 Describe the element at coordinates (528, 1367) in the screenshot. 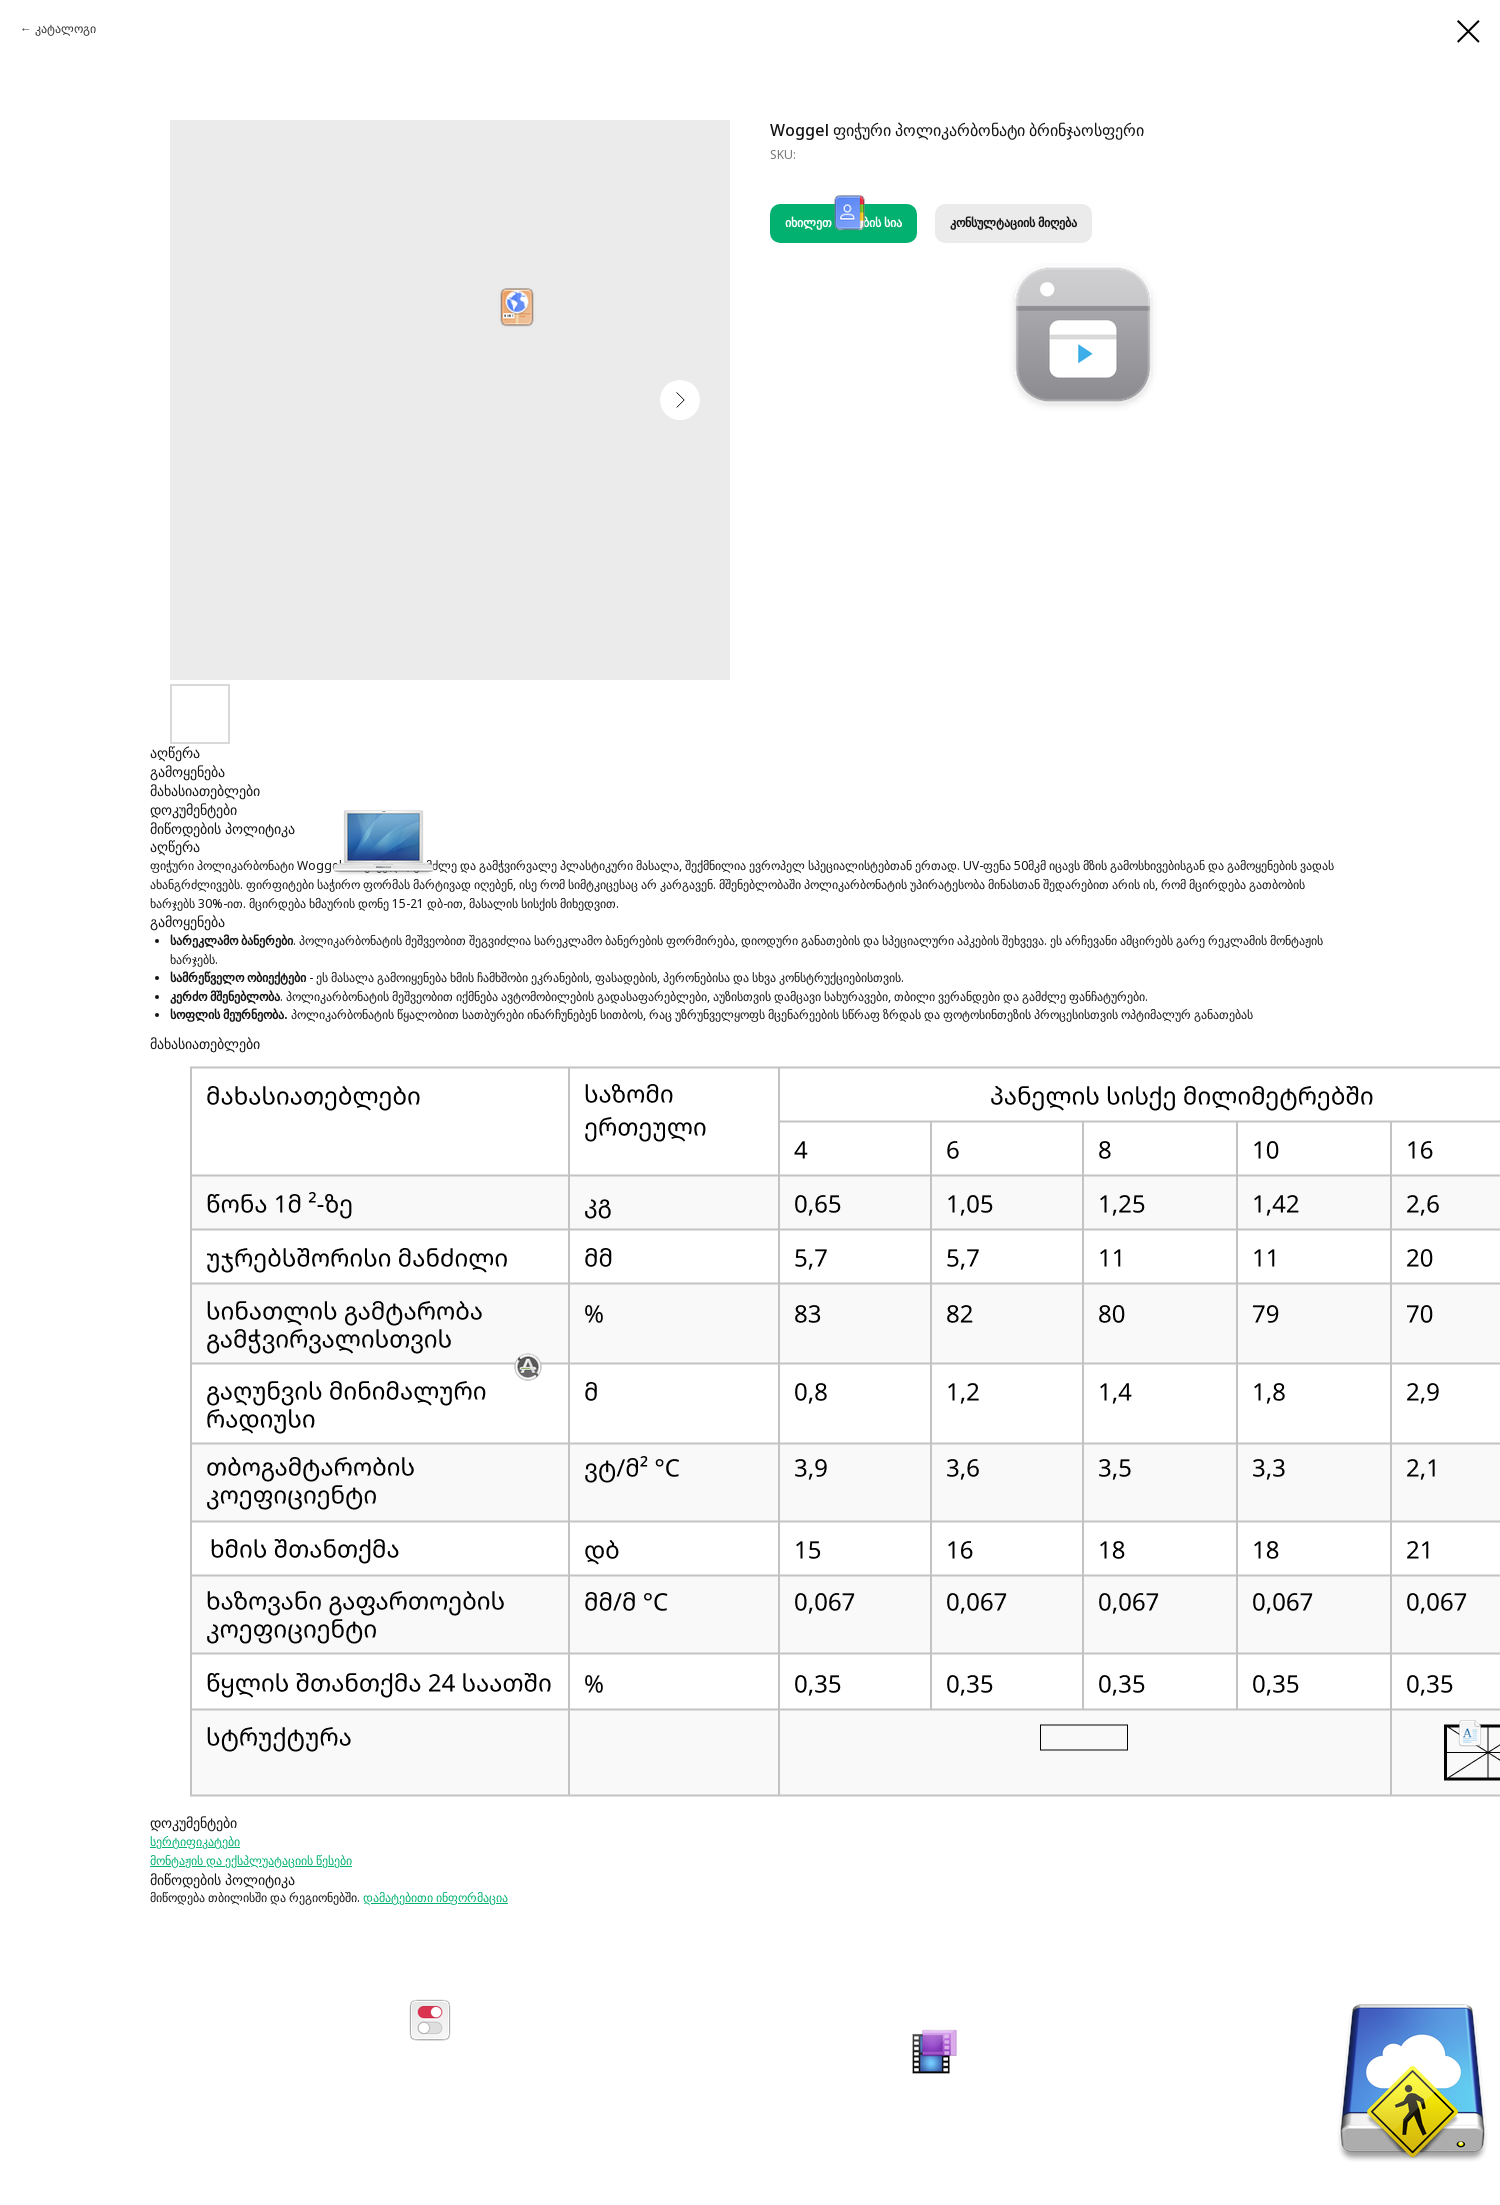

I see `check for available software updates` at that location.